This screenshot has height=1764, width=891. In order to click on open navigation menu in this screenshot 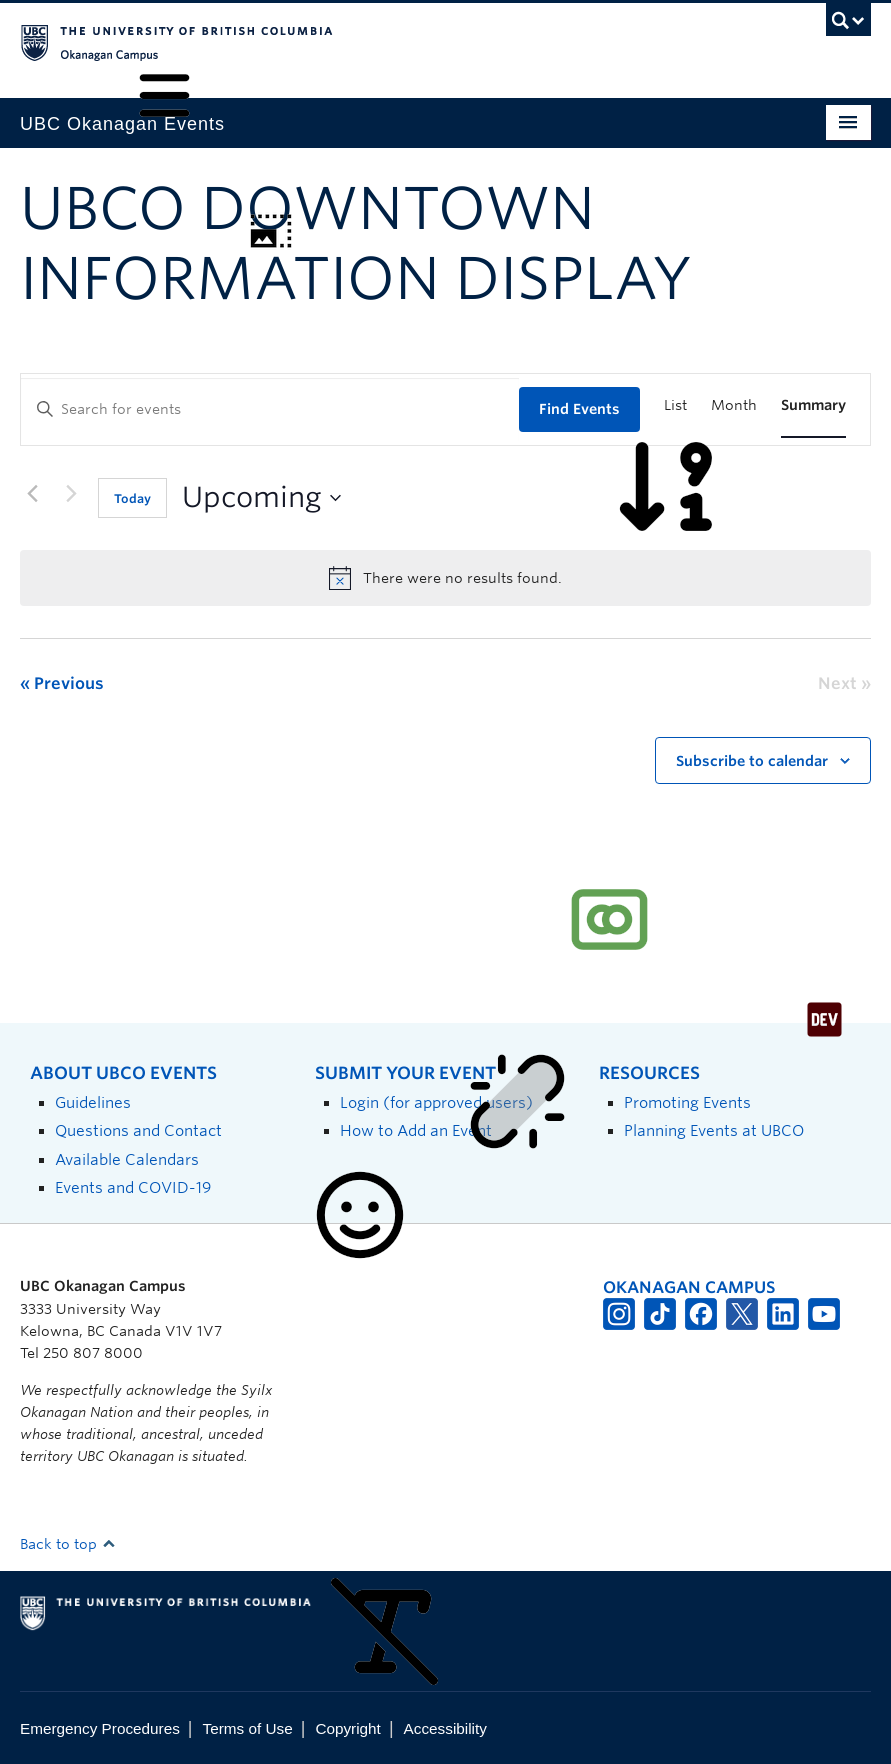, I will do `click(164, 95)`.